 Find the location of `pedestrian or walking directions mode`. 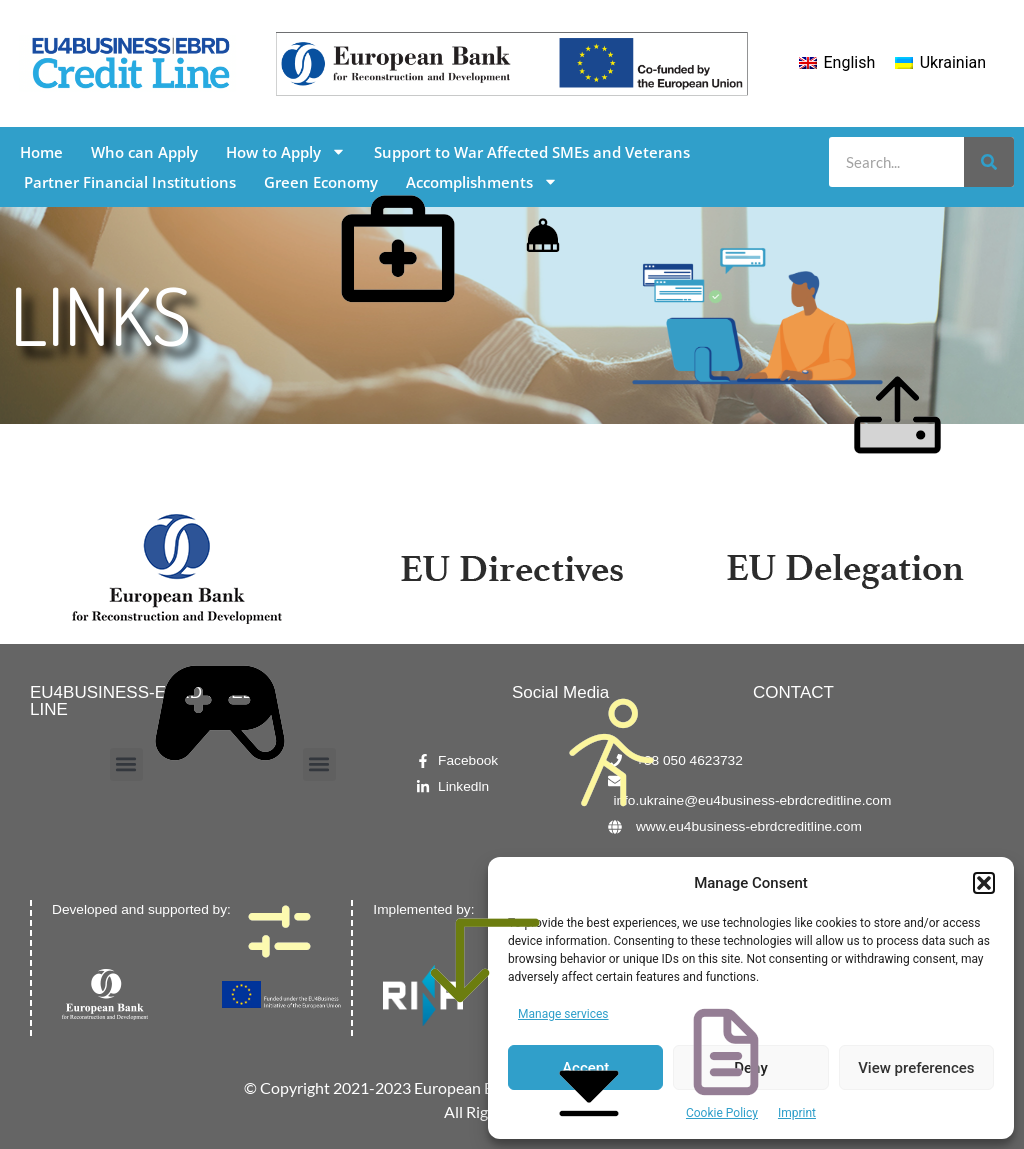

pedestrian or walking directions mode is located at coordinates (611, 752).